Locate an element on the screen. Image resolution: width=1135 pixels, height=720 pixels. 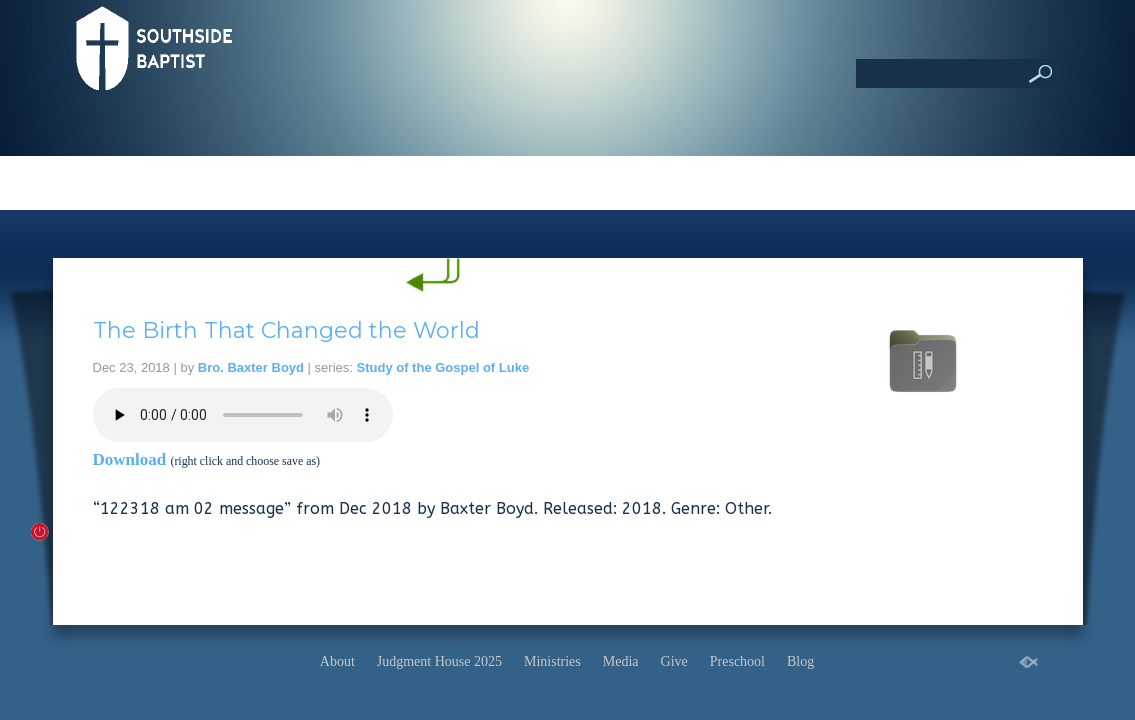
shut down the system is located at coordinates (40, 532).